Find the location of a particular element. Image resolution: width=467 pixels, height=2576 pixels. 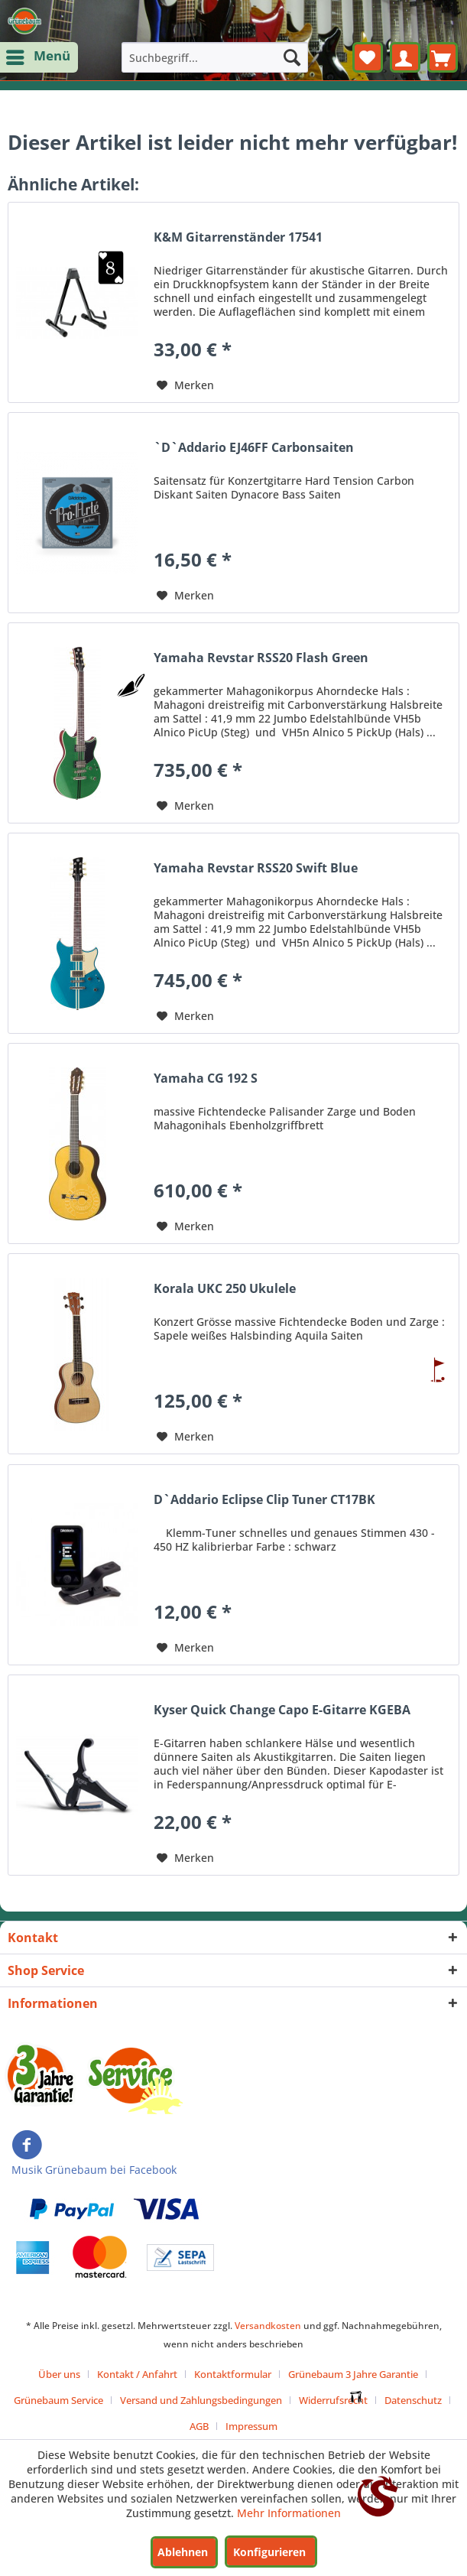

a mechanical gear or cog settings icon is located at coordinates (82, 1201).